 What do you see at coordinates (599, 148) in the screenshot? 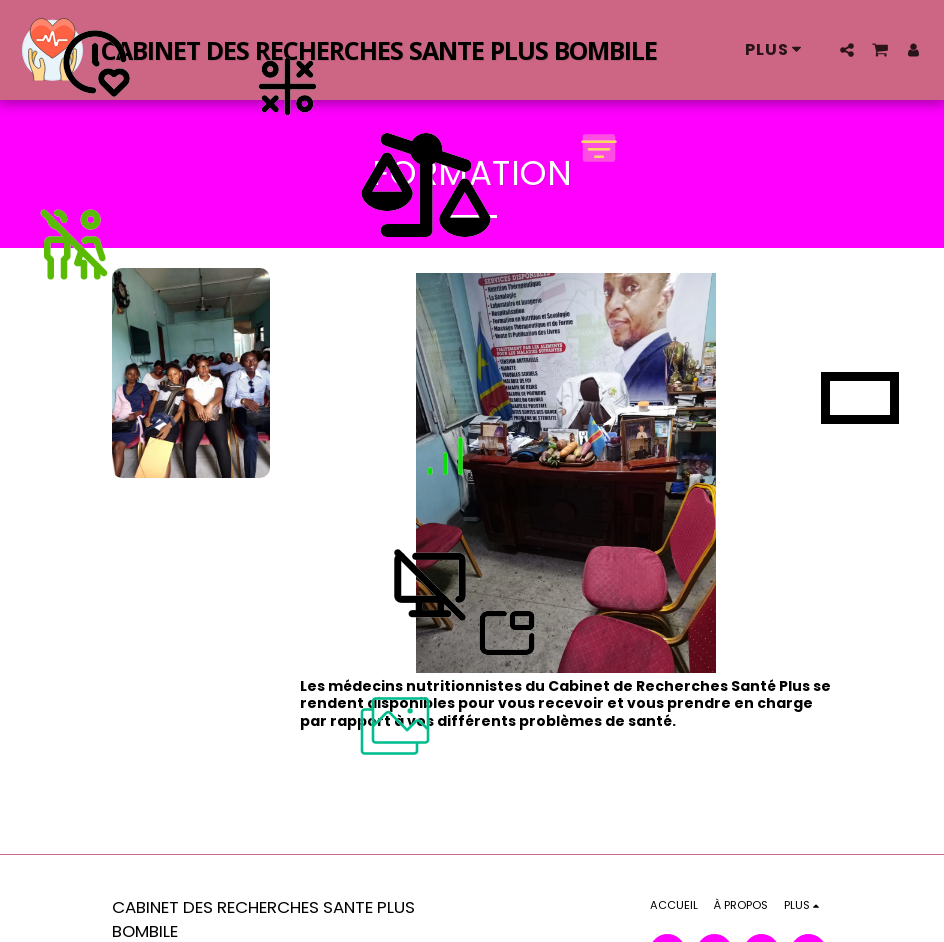
I see `filter or sort list content` at bounding box center [599, 148].